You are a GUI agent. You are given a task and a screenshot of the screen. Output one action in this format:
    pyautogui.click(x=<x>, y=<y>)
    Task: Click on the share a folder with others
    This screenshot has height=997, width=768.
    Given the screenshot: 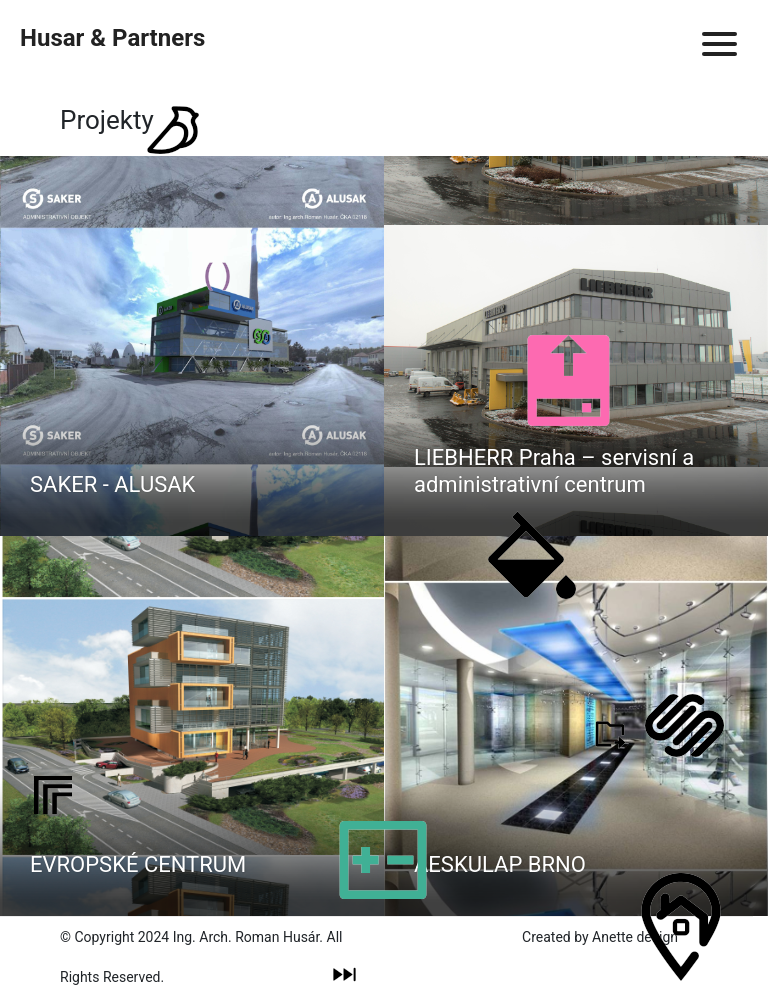 What is the action you would take?
    pyautogui.click(x=610, y=734)
    